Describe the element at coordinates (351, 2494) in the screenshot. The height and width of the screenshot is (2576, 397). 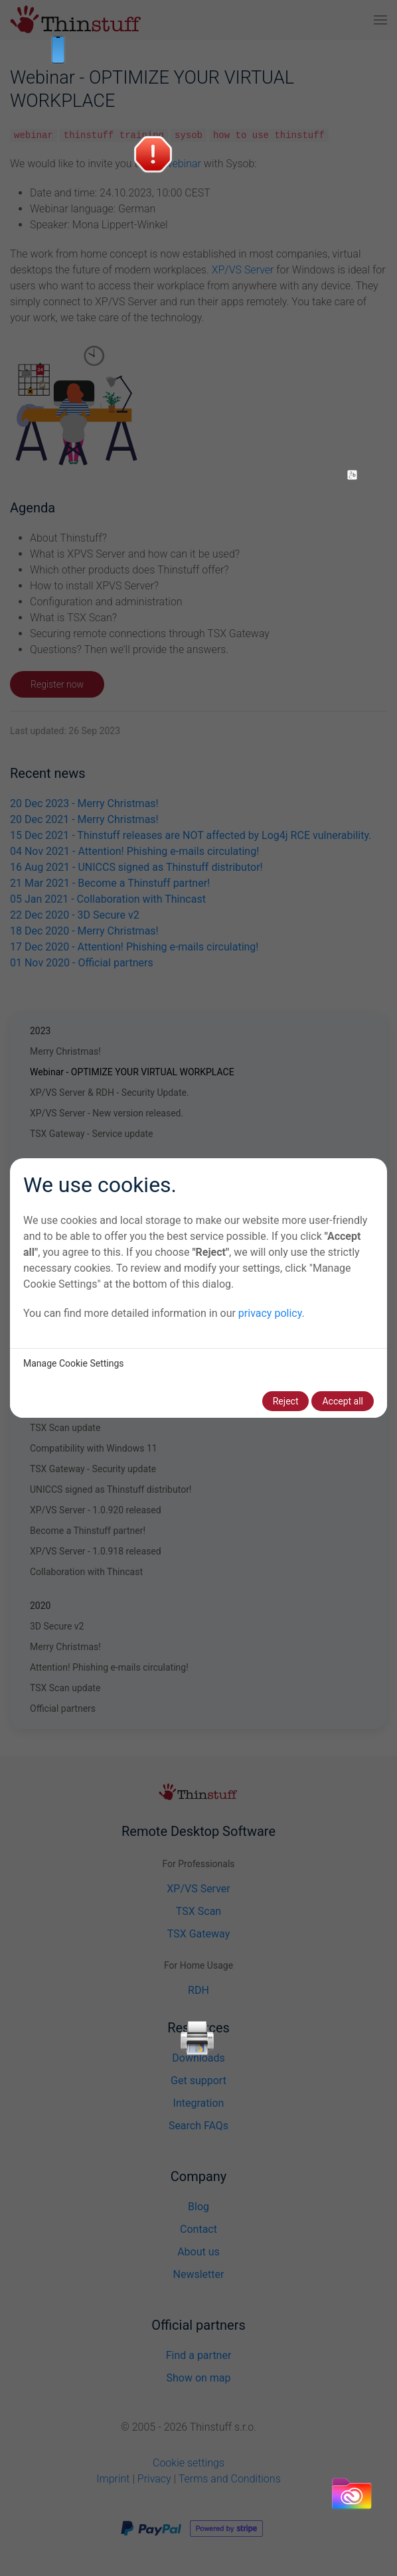
I see `open adobe creative cloud files folder` at that location.